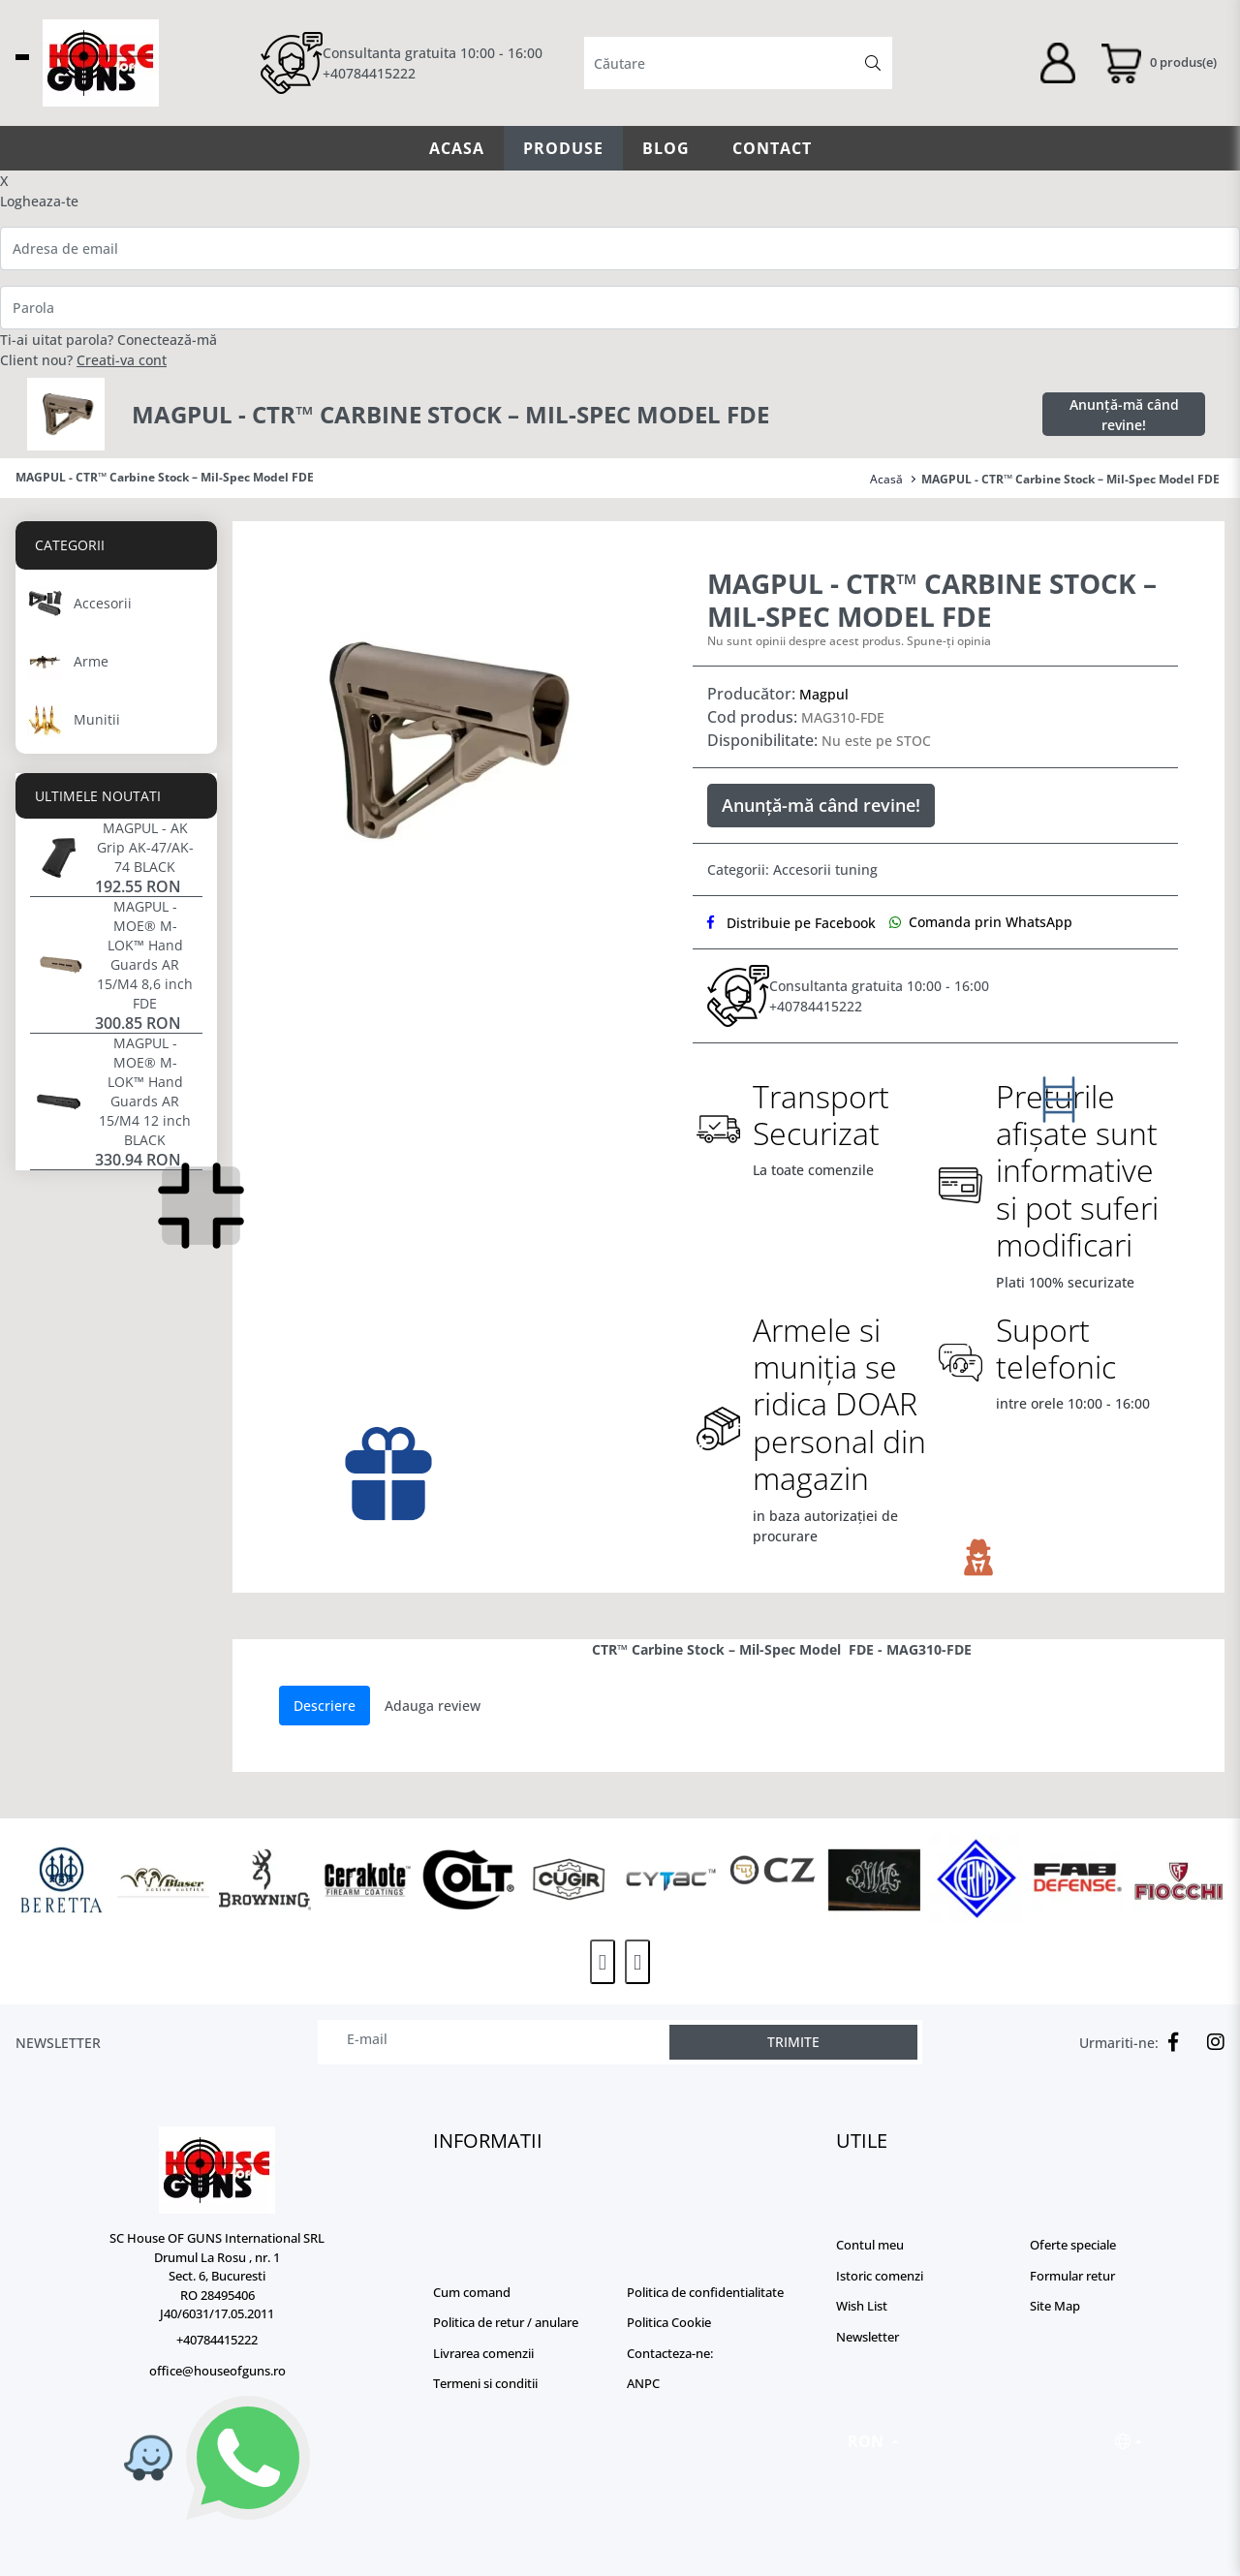 This screenshot has width=1240, height=2576. I want to click on access incognito or private browsing mode, so click(978, 1558).